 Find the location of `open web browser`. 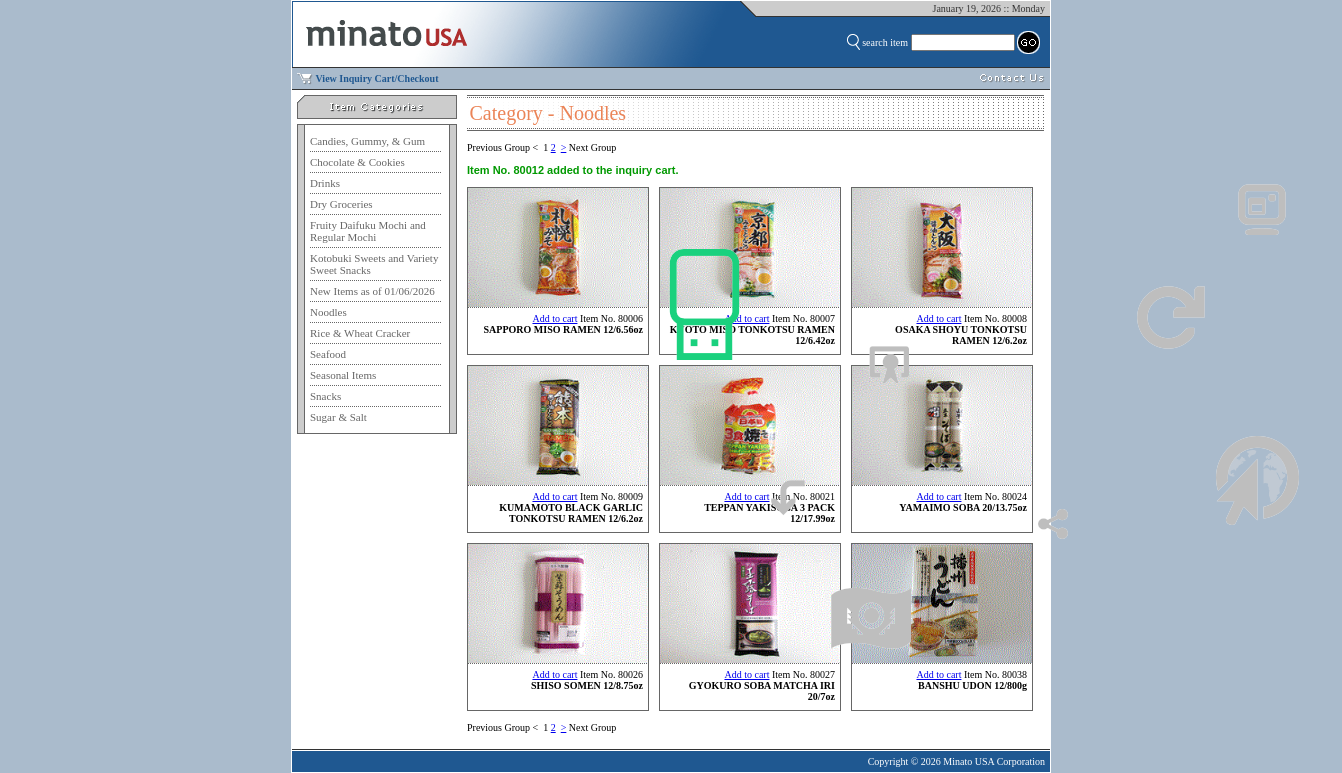

open web browser is located at coordinates (1257, 477).